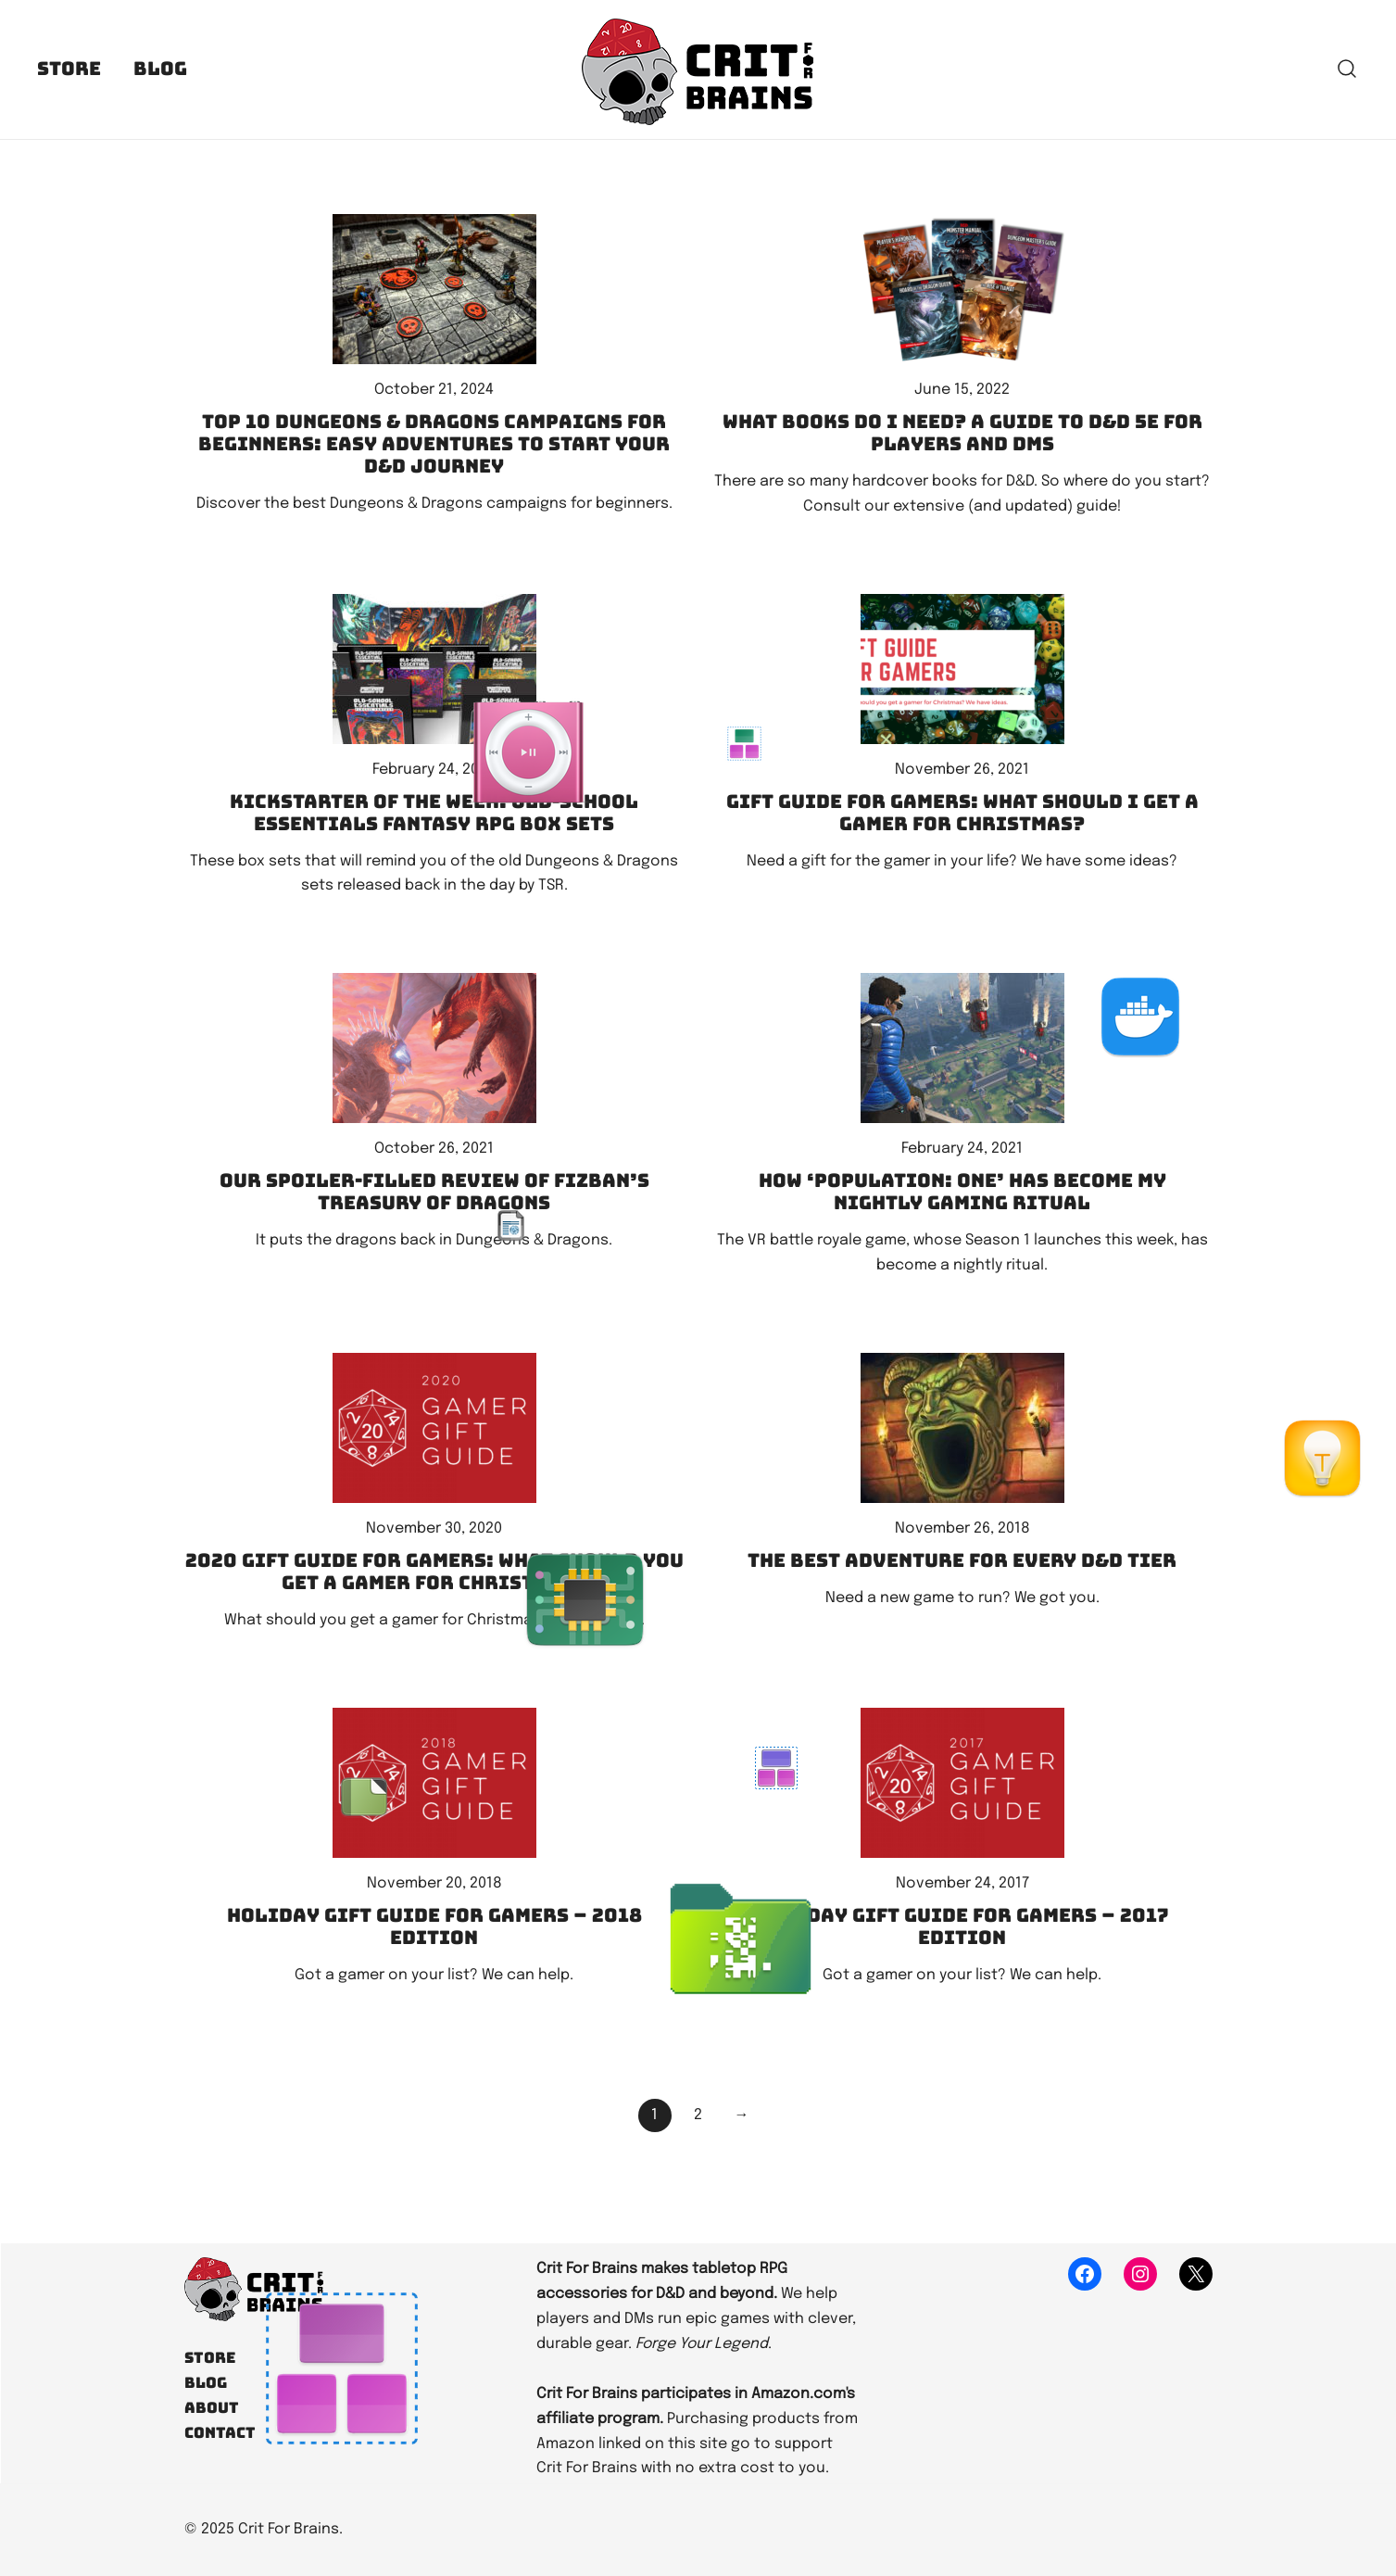 The height and width of the screenshot is (2576, 1396). Describe the element at coordinates (510, 1225) in the screenshot. I see `a libreoffice web document file` at that location.